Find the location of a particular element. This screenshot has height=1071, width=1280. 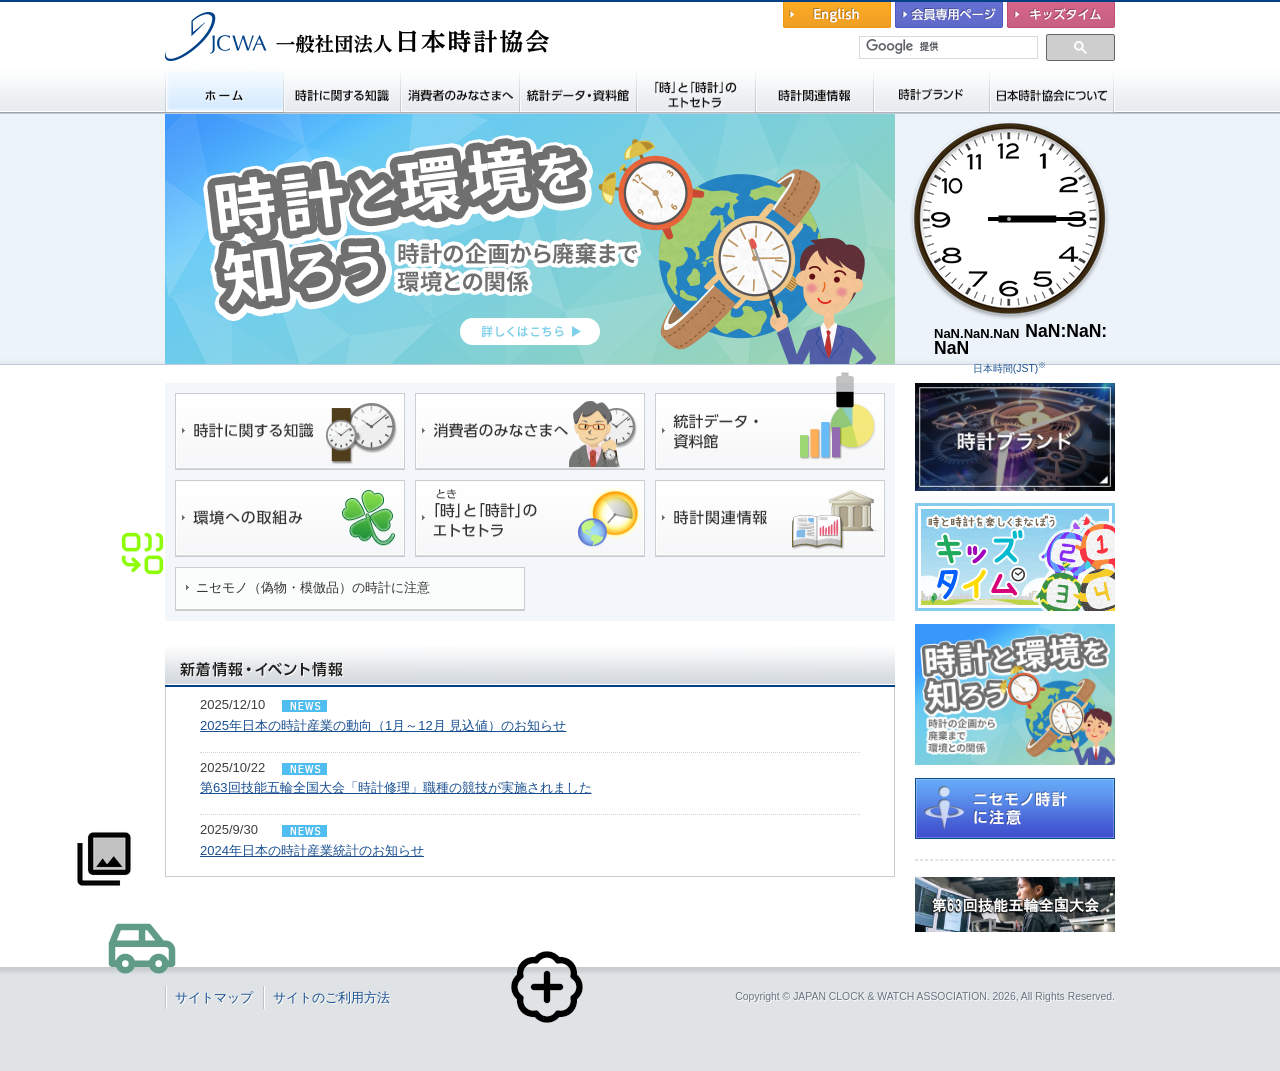

view photo collections or albums is located at coordinates (104, 859).